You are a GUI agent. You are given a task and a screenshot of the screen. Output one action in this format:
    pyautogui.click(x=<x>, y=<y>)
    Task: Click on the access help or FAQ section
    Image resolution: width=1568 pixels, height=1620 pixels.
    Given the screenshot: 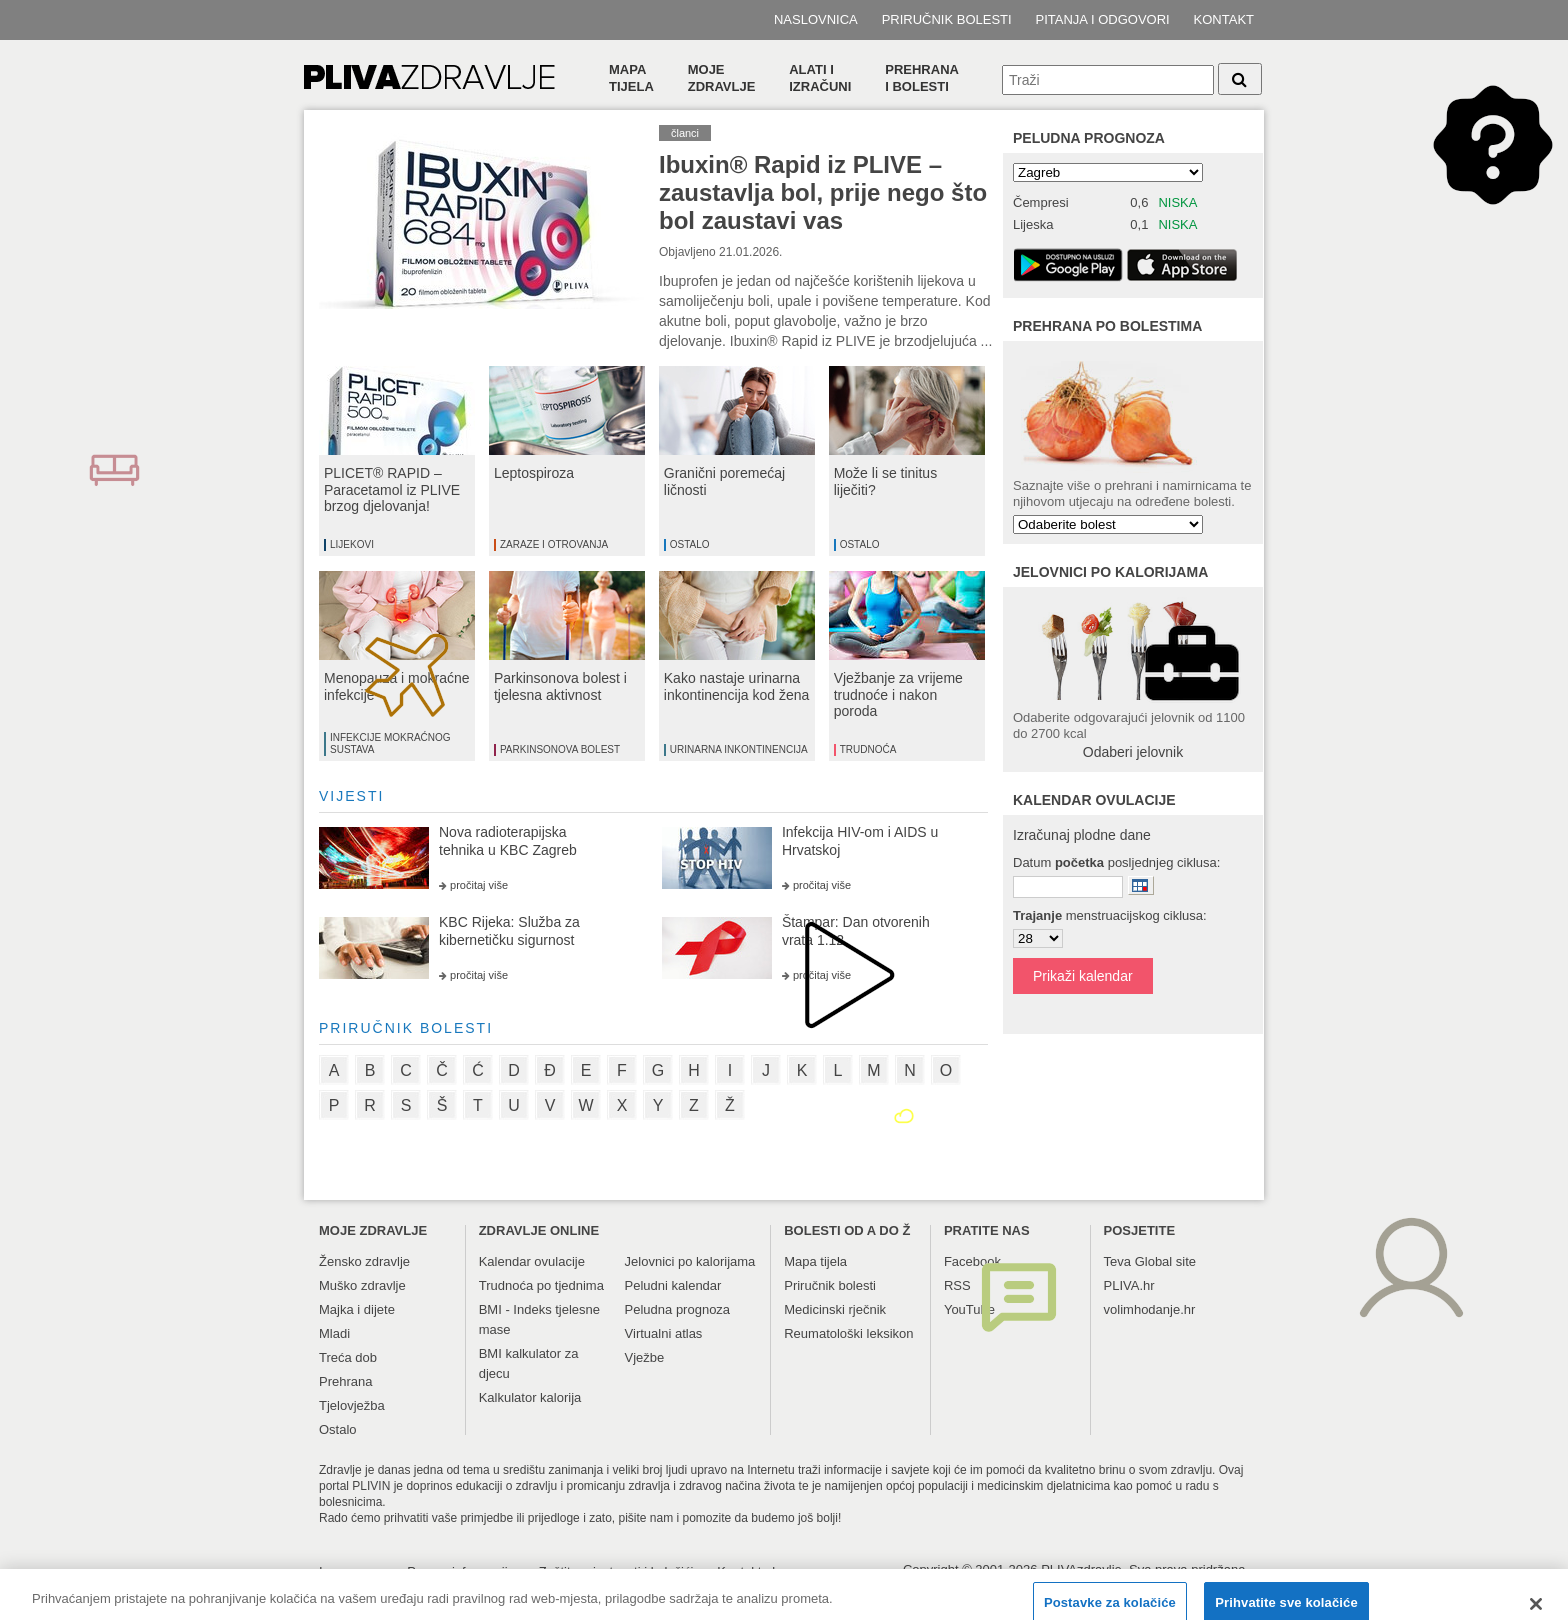 What is the action you would take?
    pyautogui.click(x=1493, y=145)
    